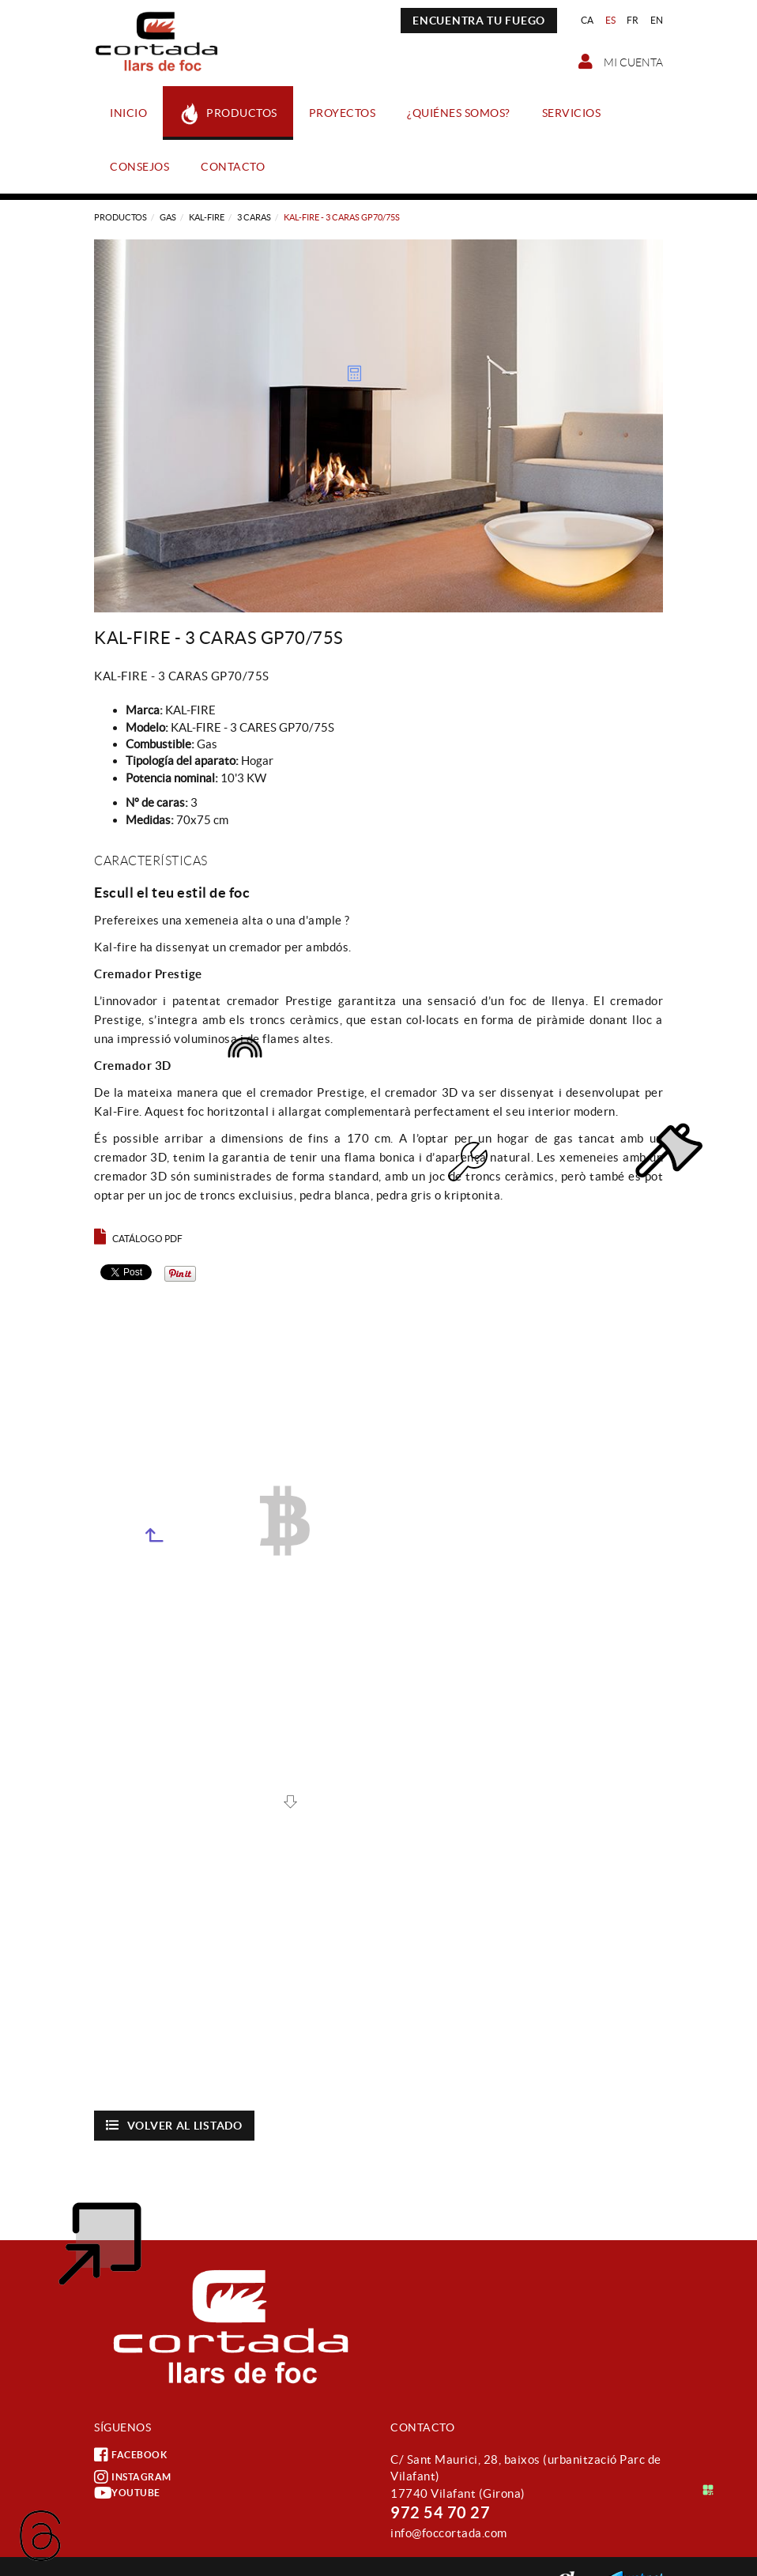 The width and height of the screenshot is (757, 2576). Describe the element at coordinates (153, 1535) in the screenshot. I see `go back and return to top` at that location.